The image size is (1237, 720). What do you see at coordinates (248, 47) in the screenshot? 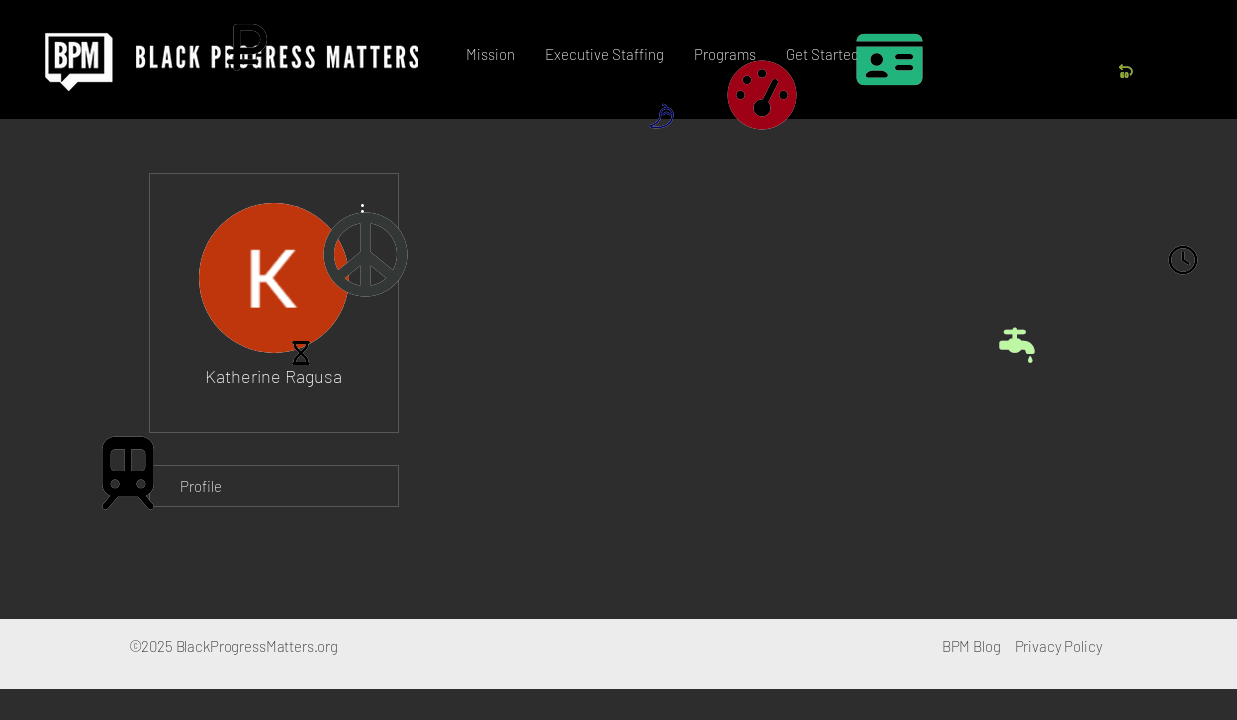
I see `indicates Russian ruble currency` at bounding box center [248, 47].